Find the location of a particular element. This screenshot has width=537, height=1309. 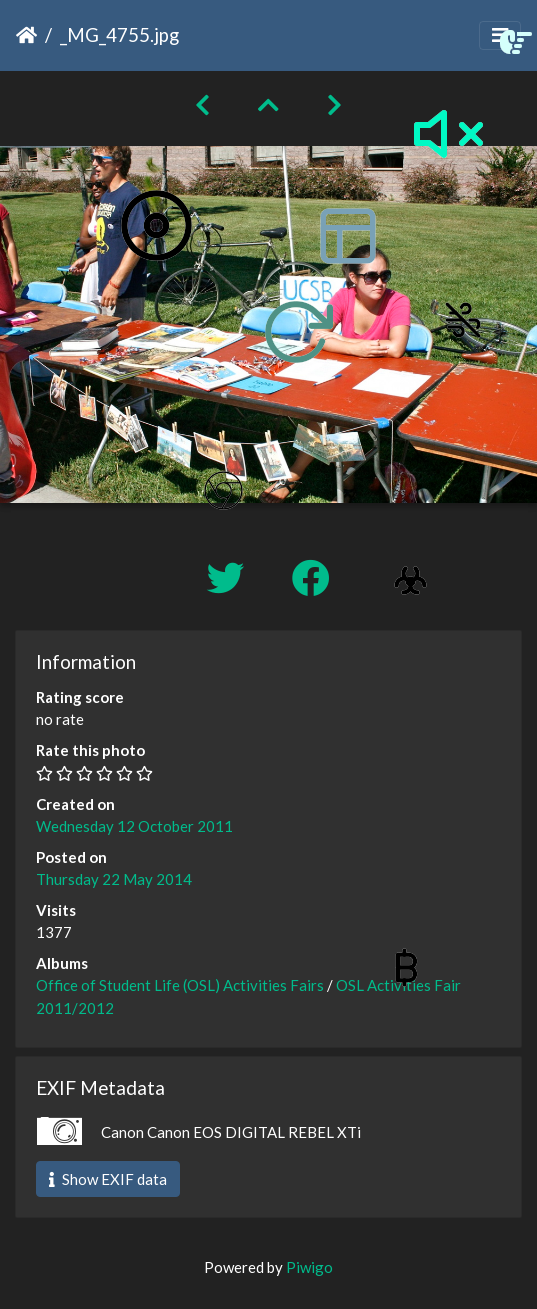

mute audio or sound is located at coordinates (447, 134).